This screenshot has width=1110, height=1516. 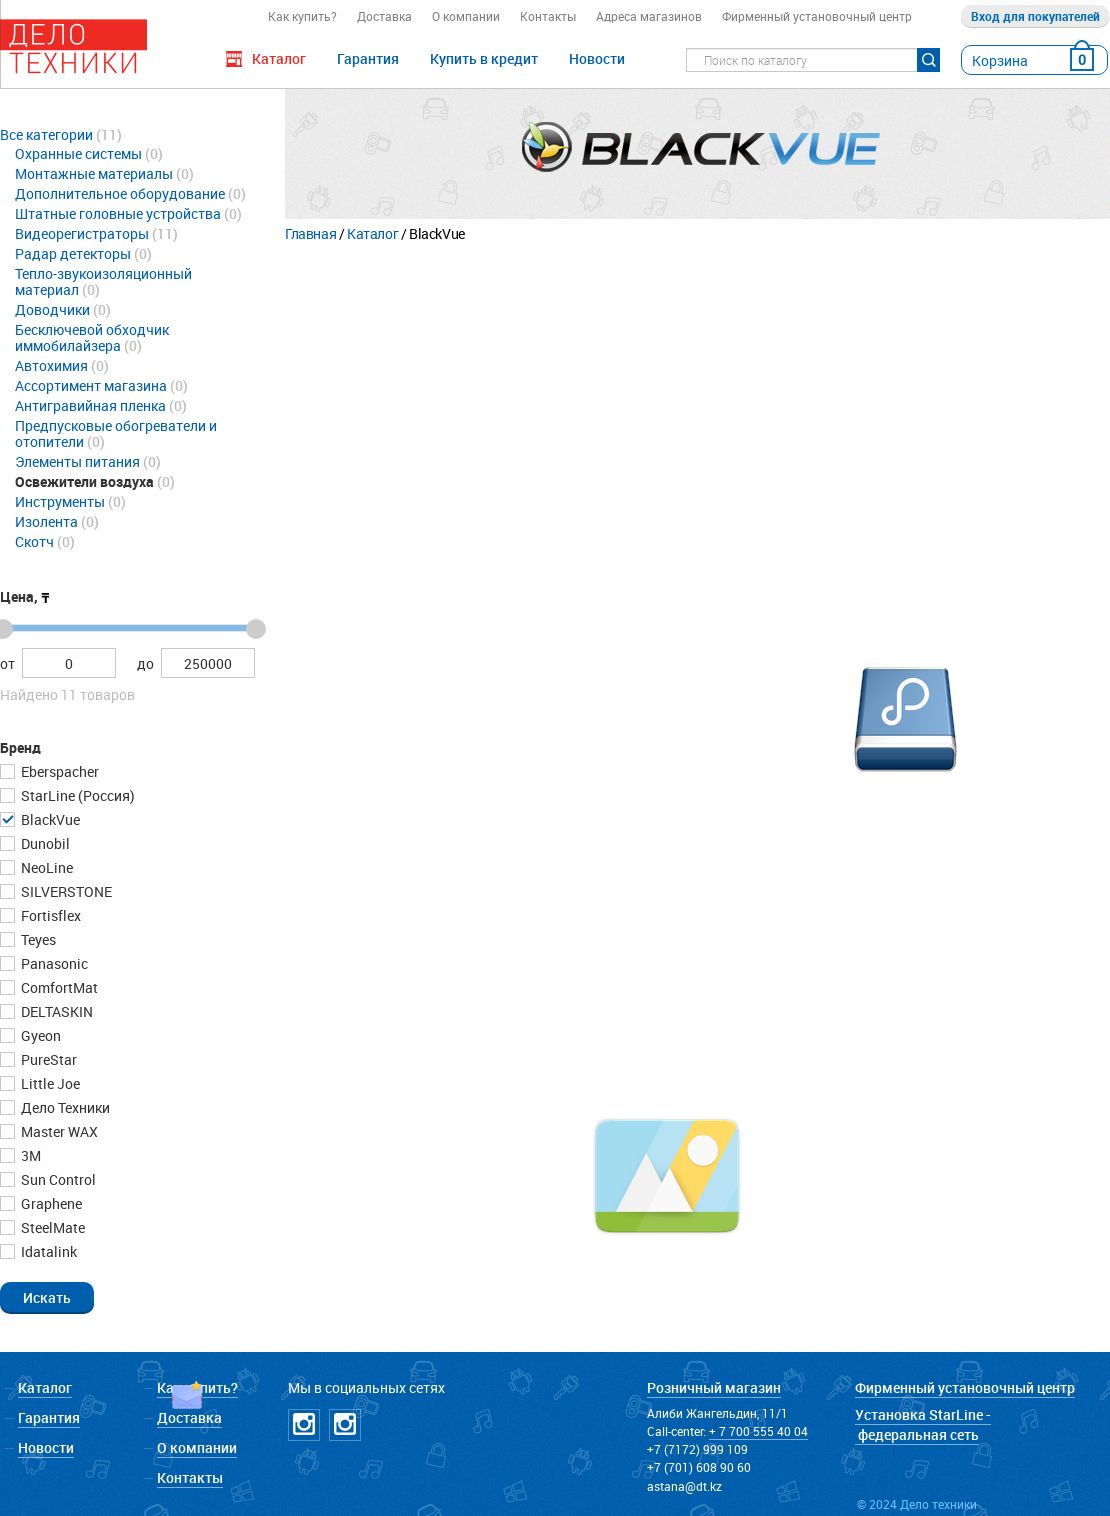 I want to click on mark email as unread, so click(x=187, y=1397).